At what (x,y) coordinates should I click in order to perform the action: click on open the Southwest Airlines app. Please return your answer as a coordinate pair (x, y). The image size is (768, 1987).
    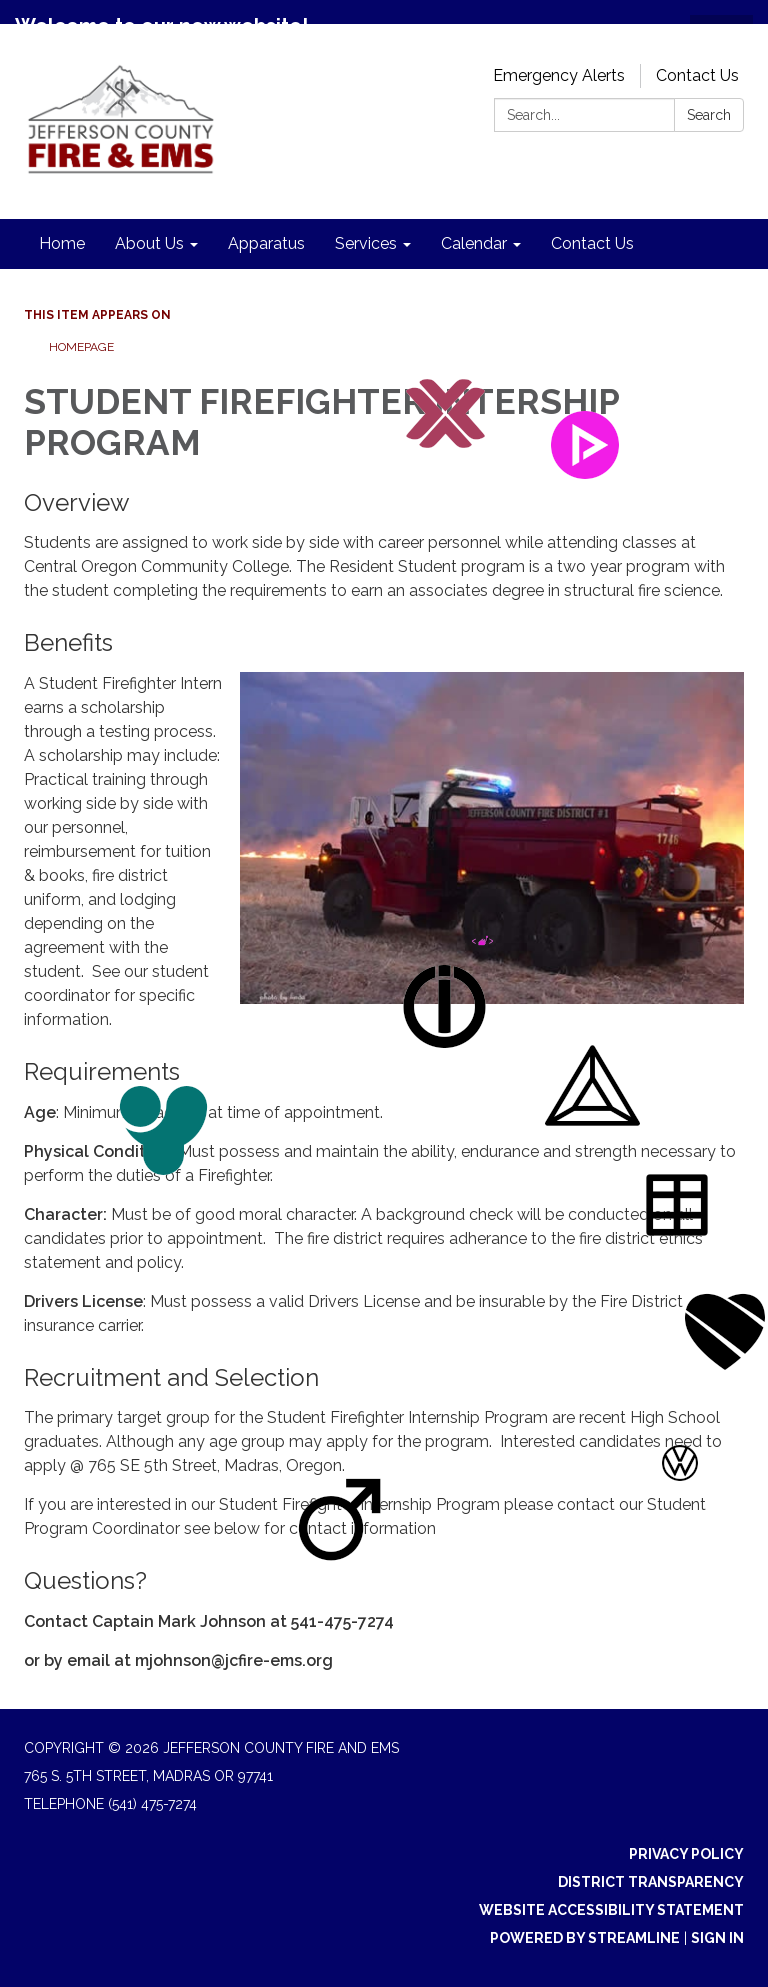
    Looking at the image, I should click on (725, 1332).